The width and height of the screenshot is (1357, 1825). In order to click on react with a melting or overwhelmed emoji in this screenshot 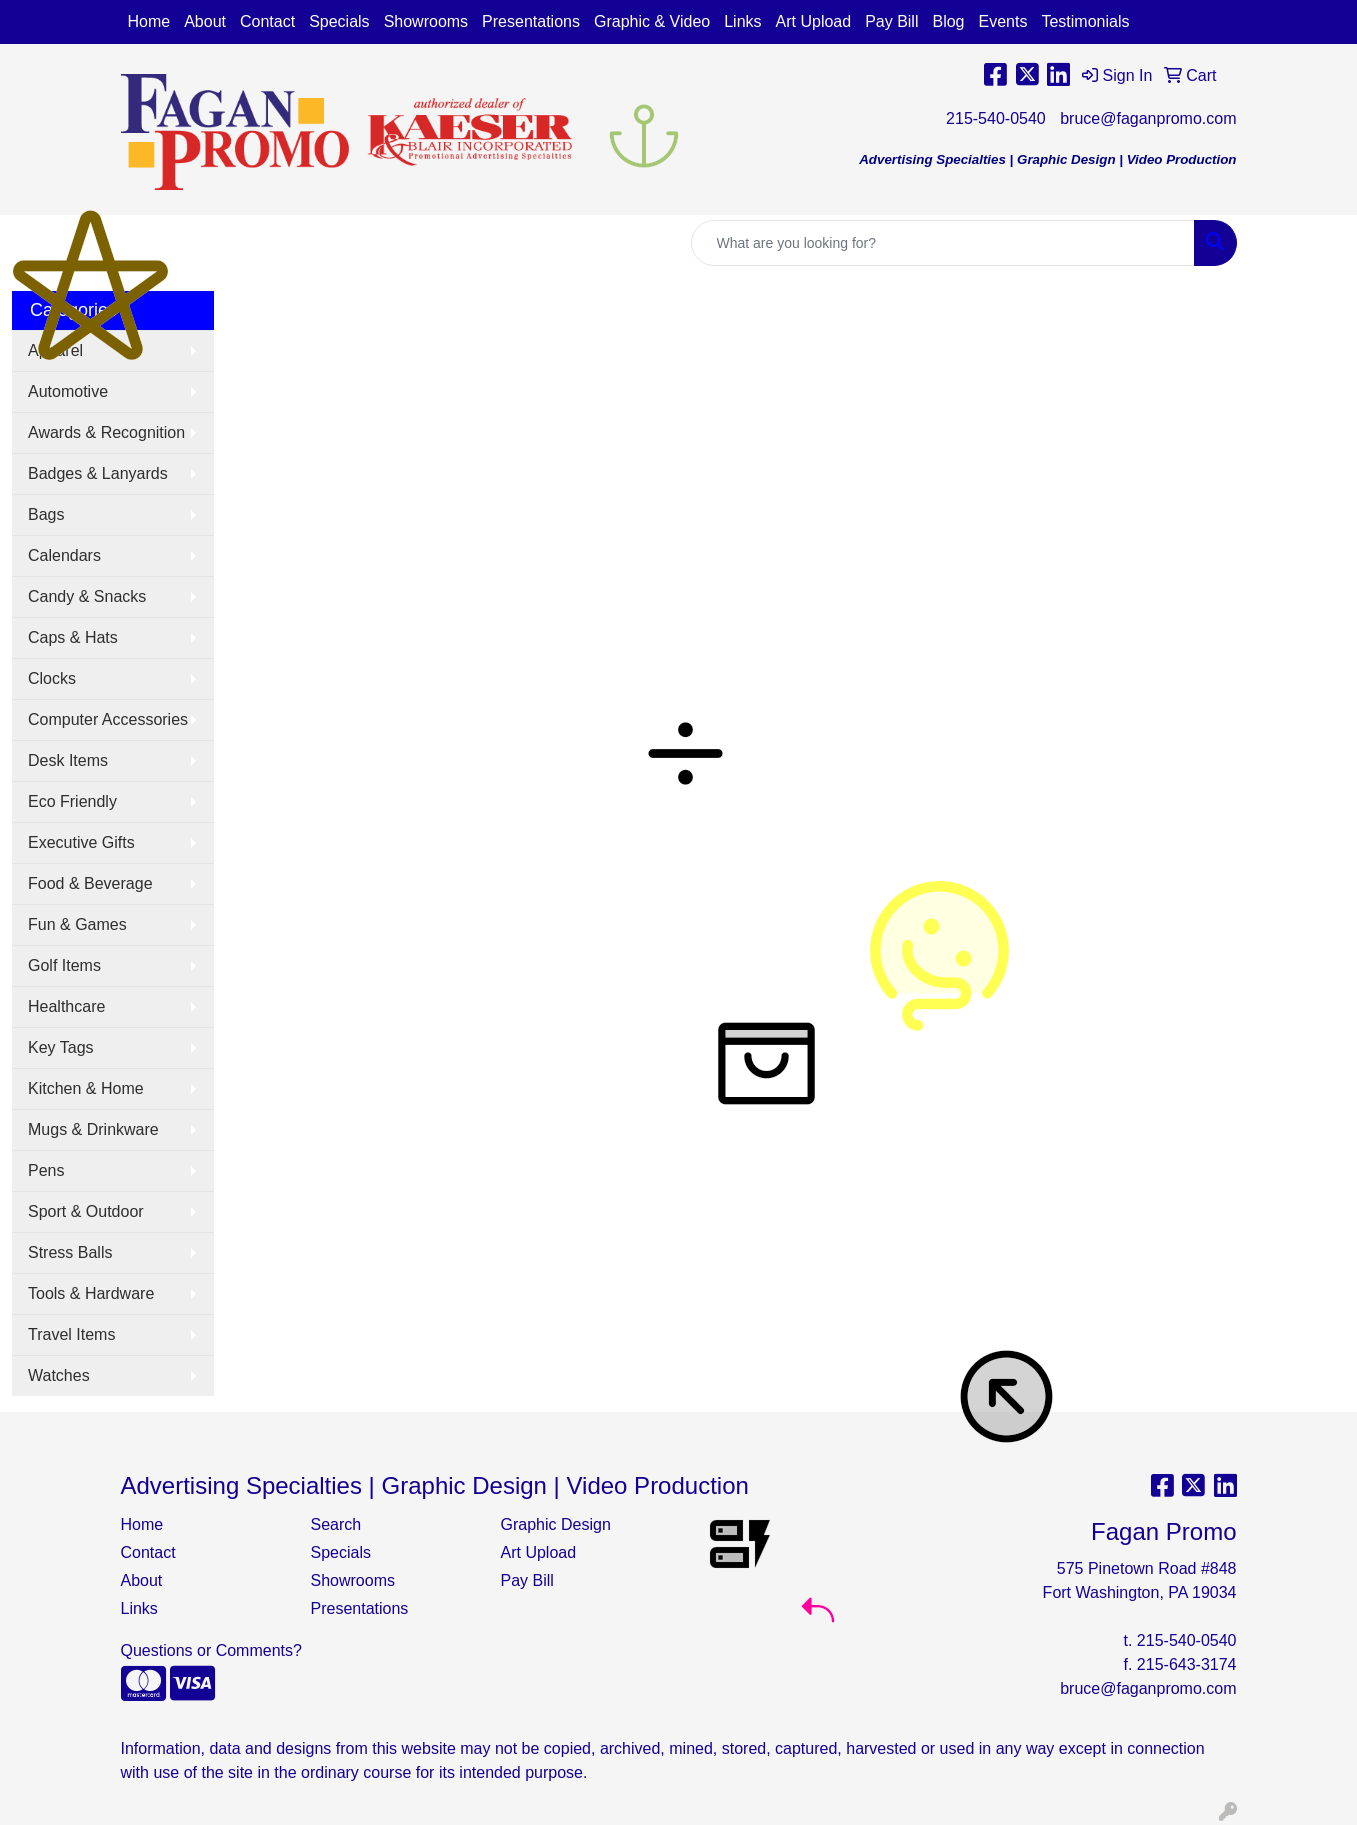, I will do `click(939, 950)`.